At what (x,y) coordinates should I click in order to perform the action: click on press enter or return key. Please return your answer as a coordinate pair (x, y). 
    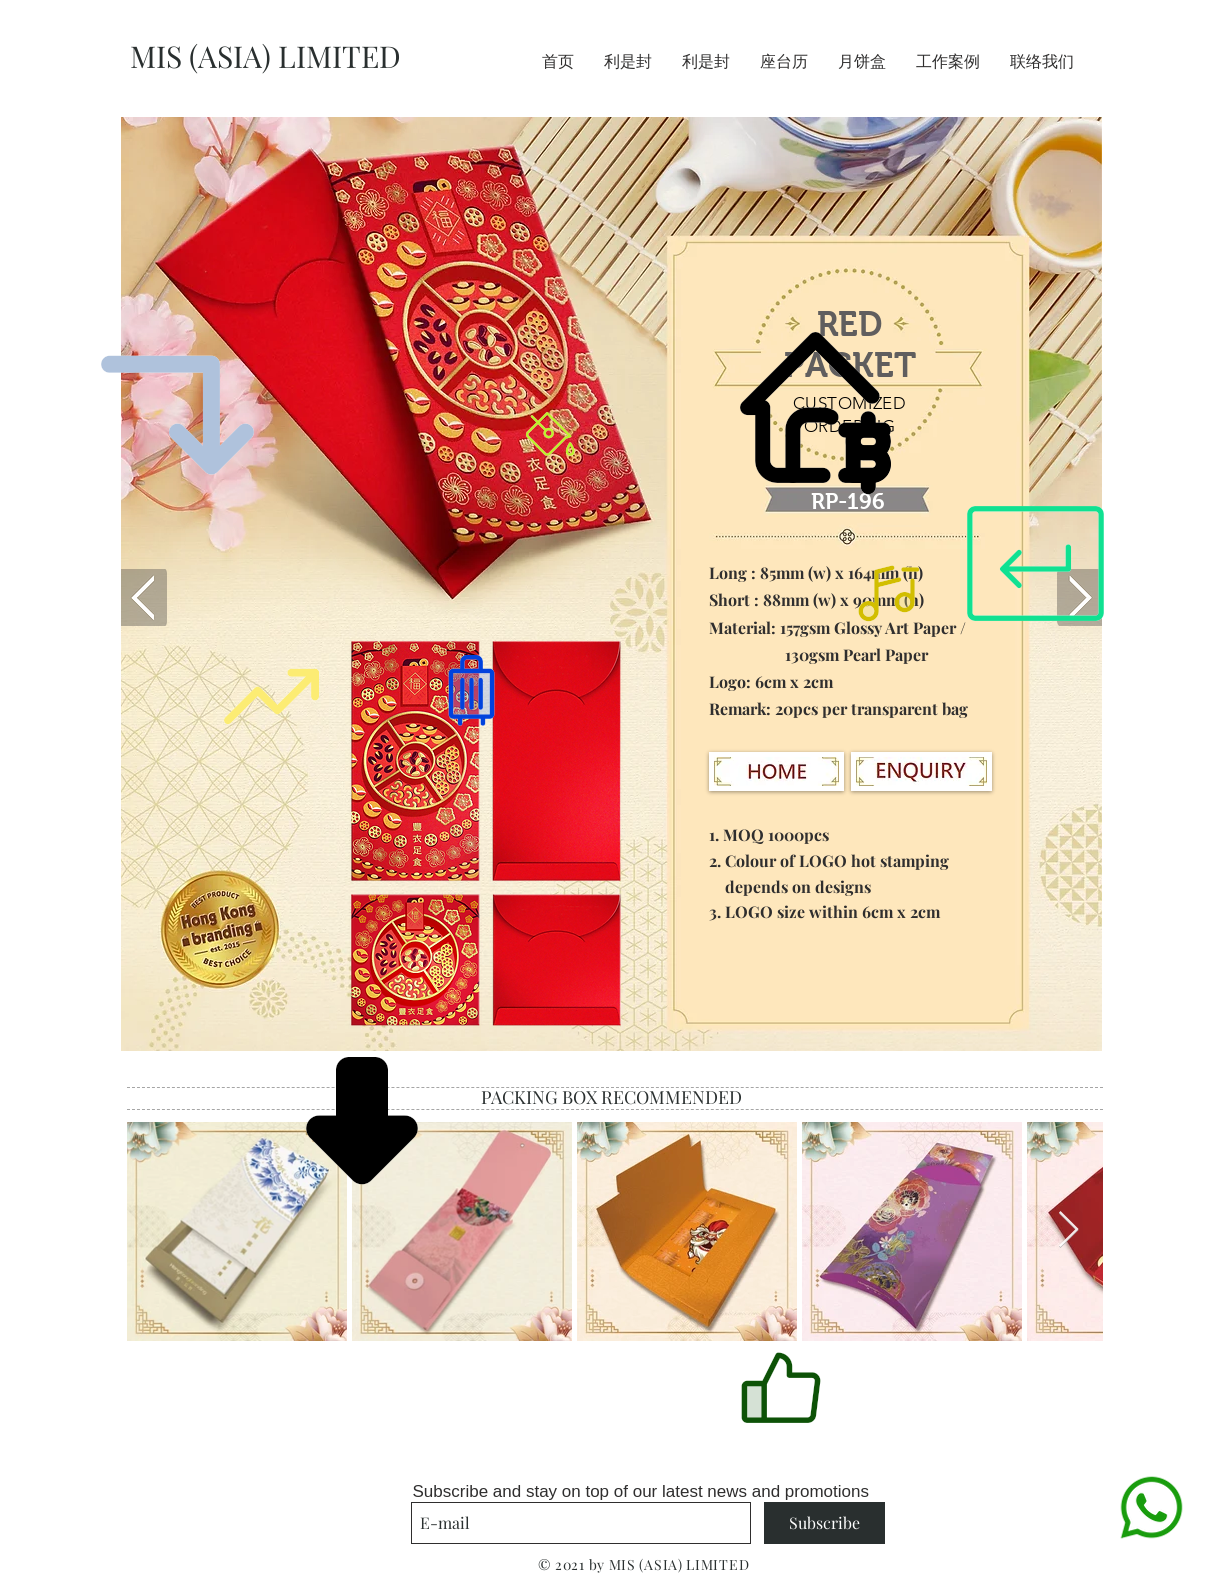
    Looking at the image, I should click on (1035, 563).